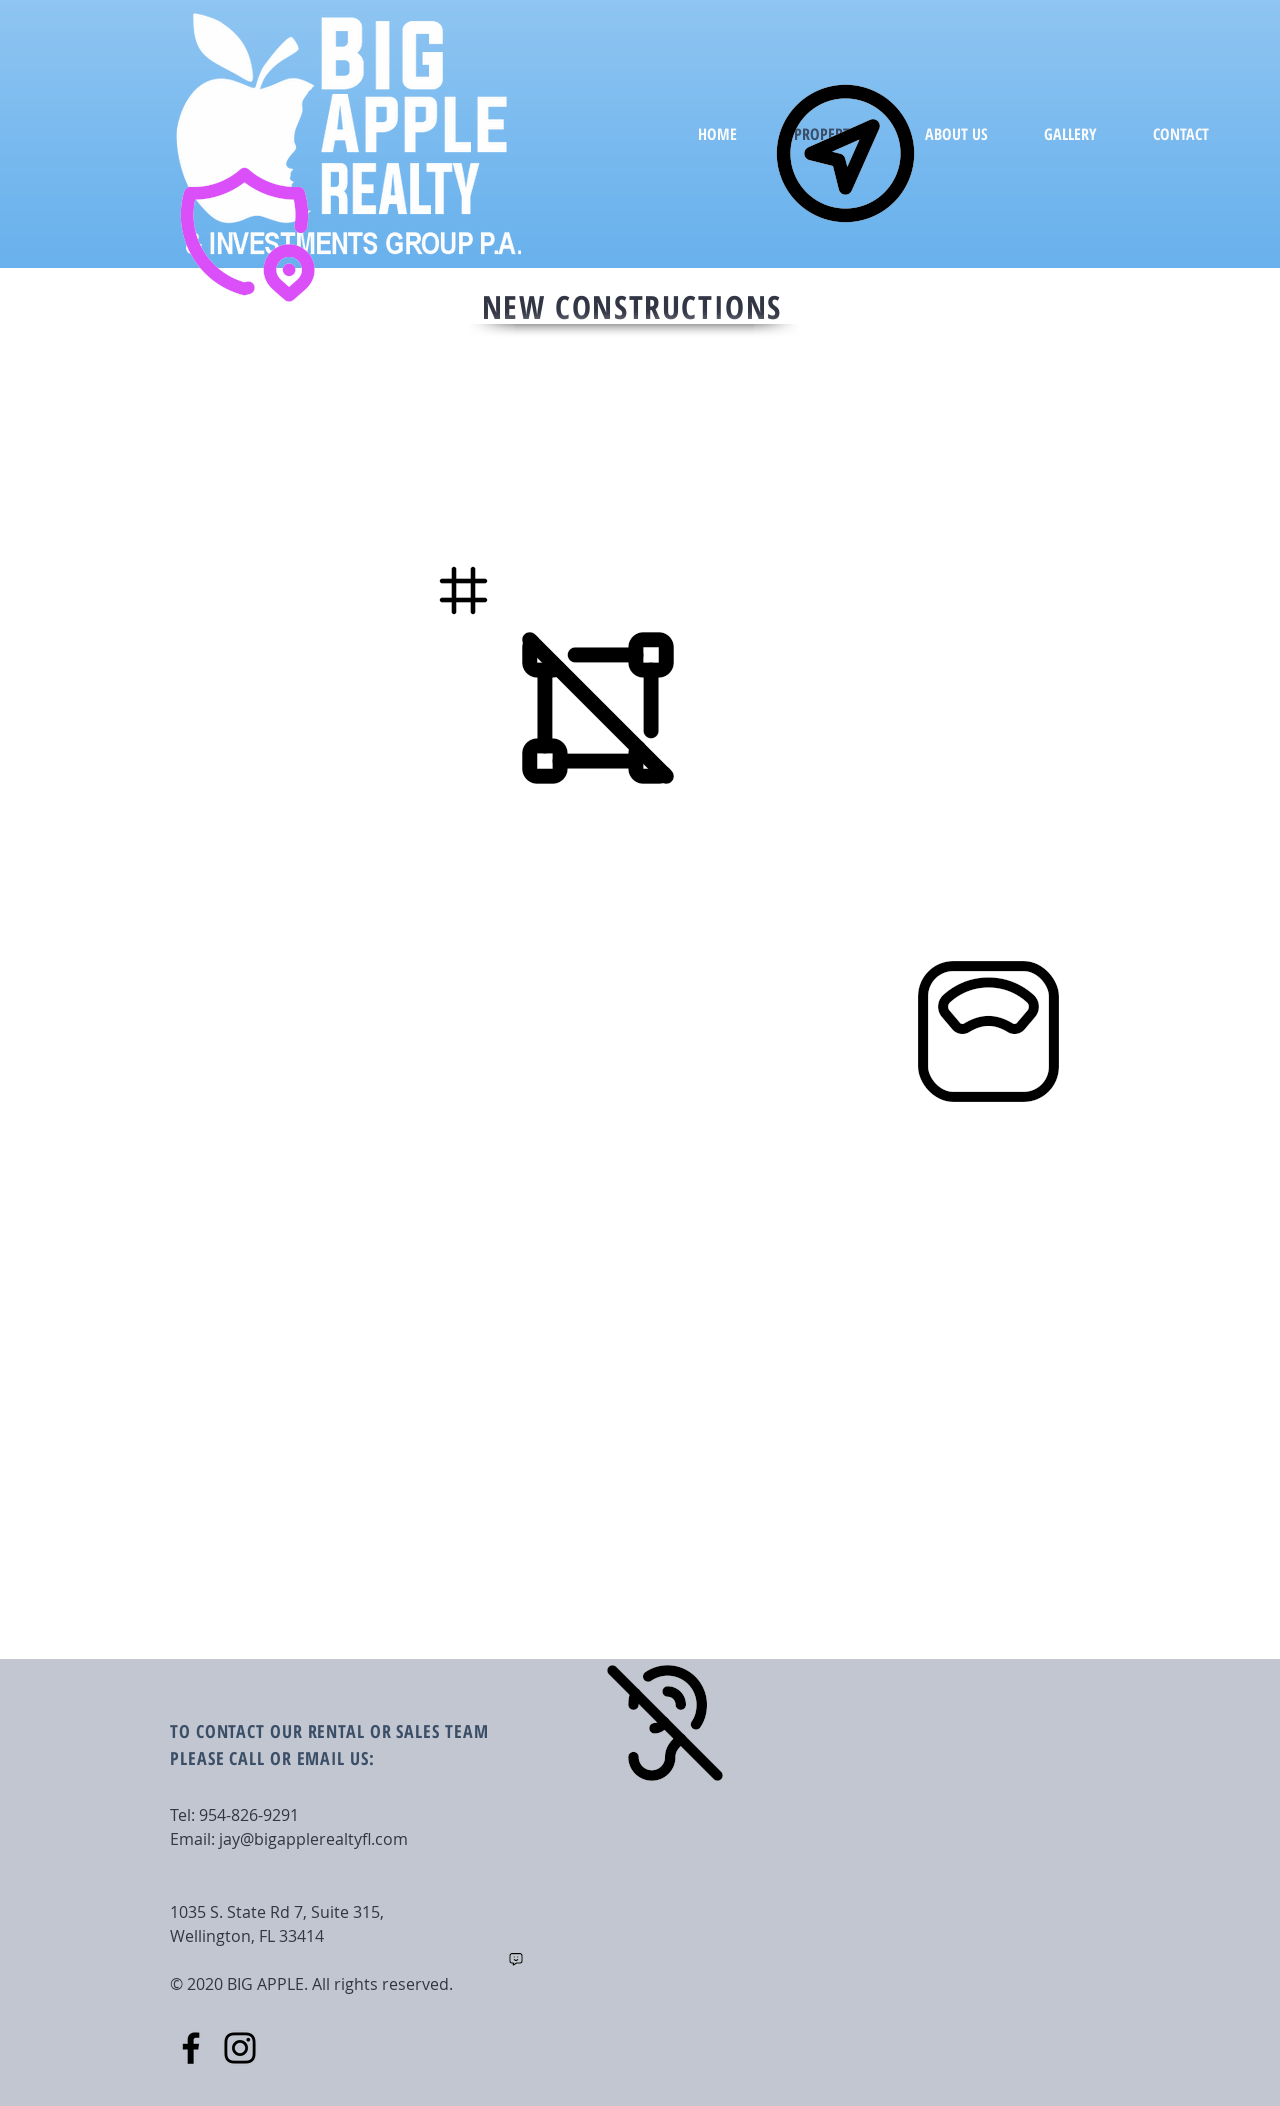 Image resolution: width=1280 pixels, height=2106 pixels. What do you see at coordinates (665, 1723) in the screenshot?
I see `mute audio or disable sound` at bounding box center [665, 1723].